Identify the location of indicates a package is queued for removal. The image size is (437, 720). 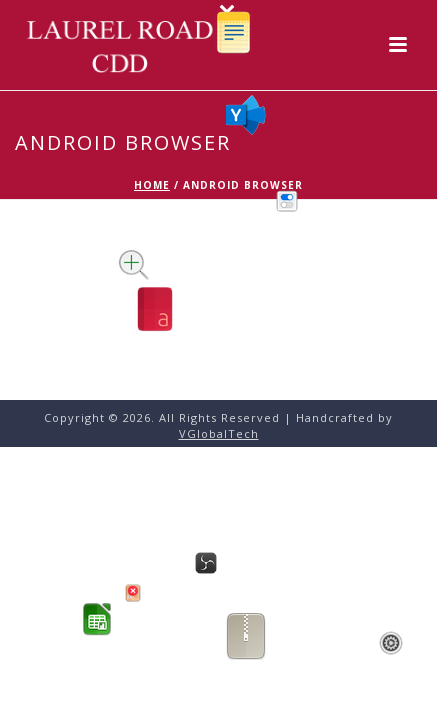
(133, 593).